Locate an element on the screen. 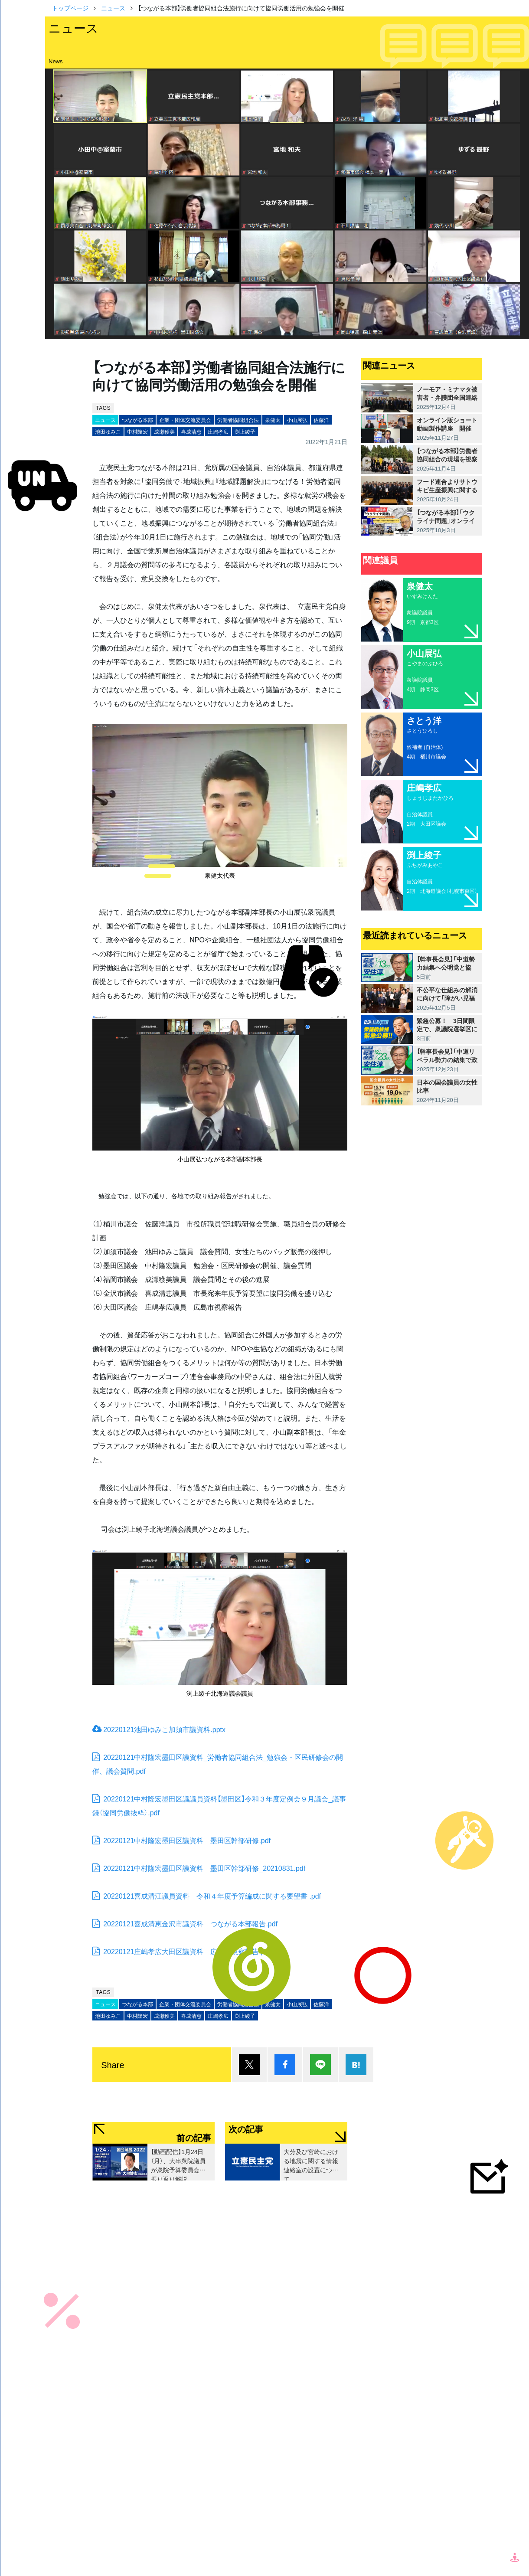  view discount or promotional offer is located at coordinates (62, 2311).